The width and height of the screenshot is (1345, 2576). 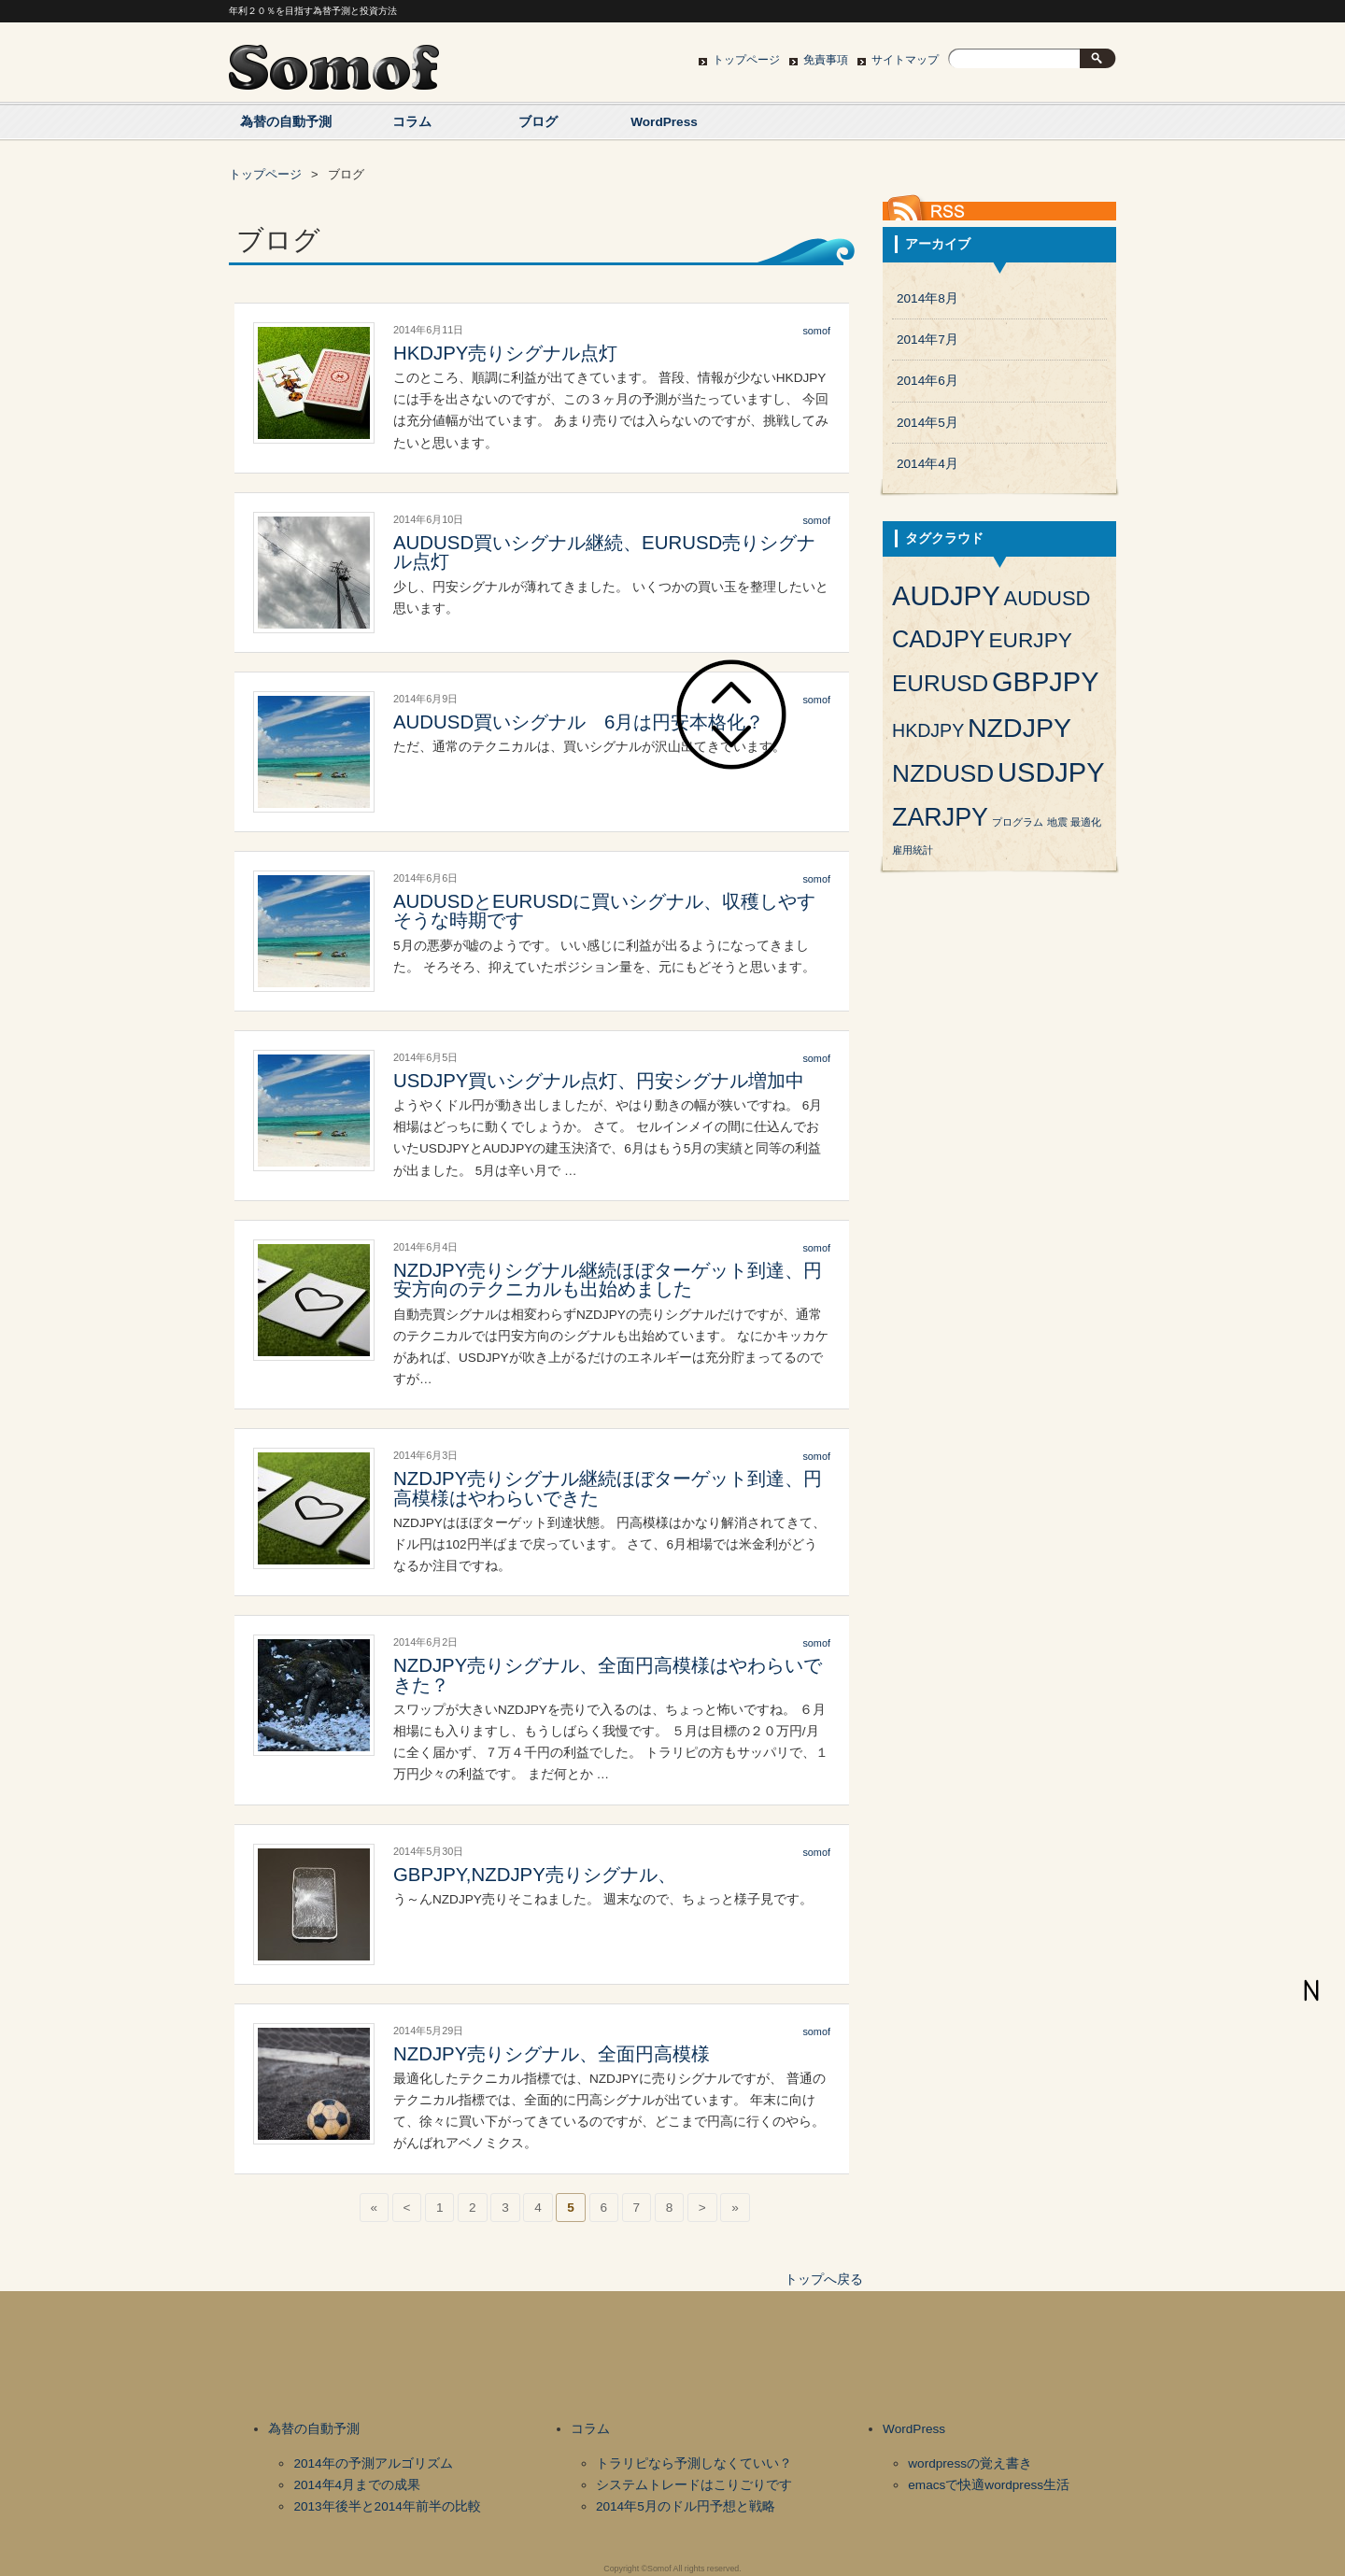 What do you see at coordinates (731, 715) in the screenshot?
I see `expand or collapse content` at bounding box center [731, 715].